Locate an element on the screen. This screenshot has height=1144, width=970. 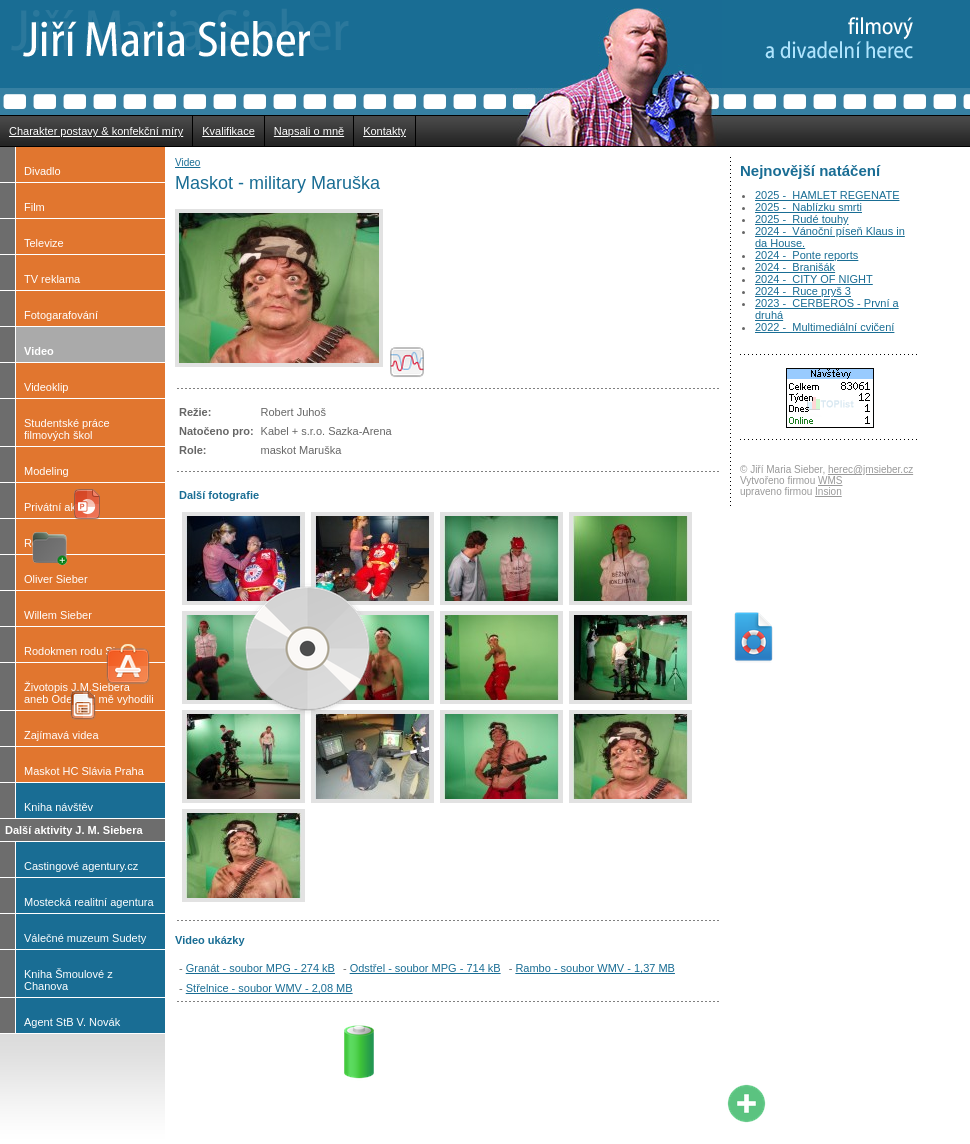
eject or unmount a DVD disc is located at coordinates (307, 648).